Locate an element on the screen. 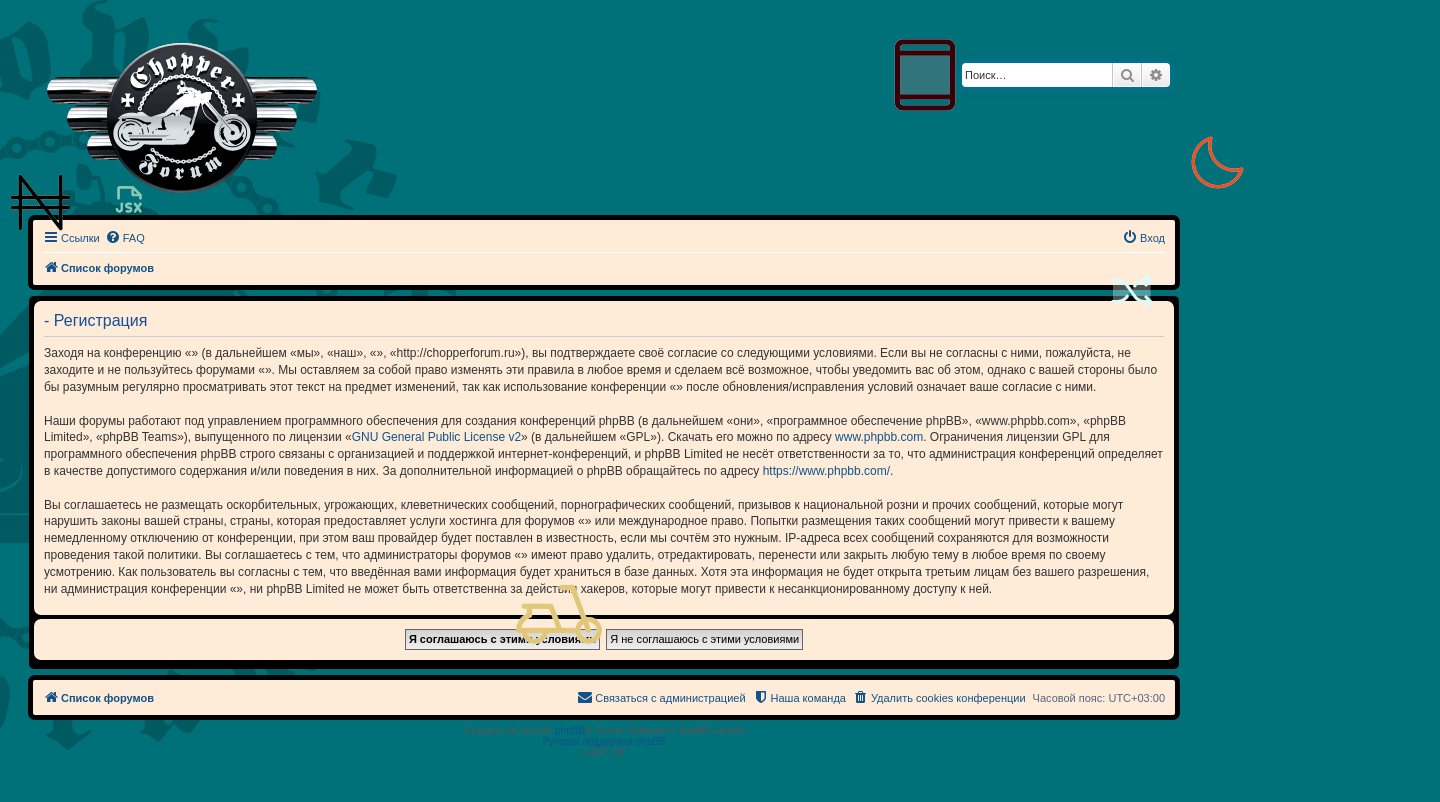 This screenshot has height=802, width=1440. toggle dark mode or night theme is located at coordinates (1216, 164).